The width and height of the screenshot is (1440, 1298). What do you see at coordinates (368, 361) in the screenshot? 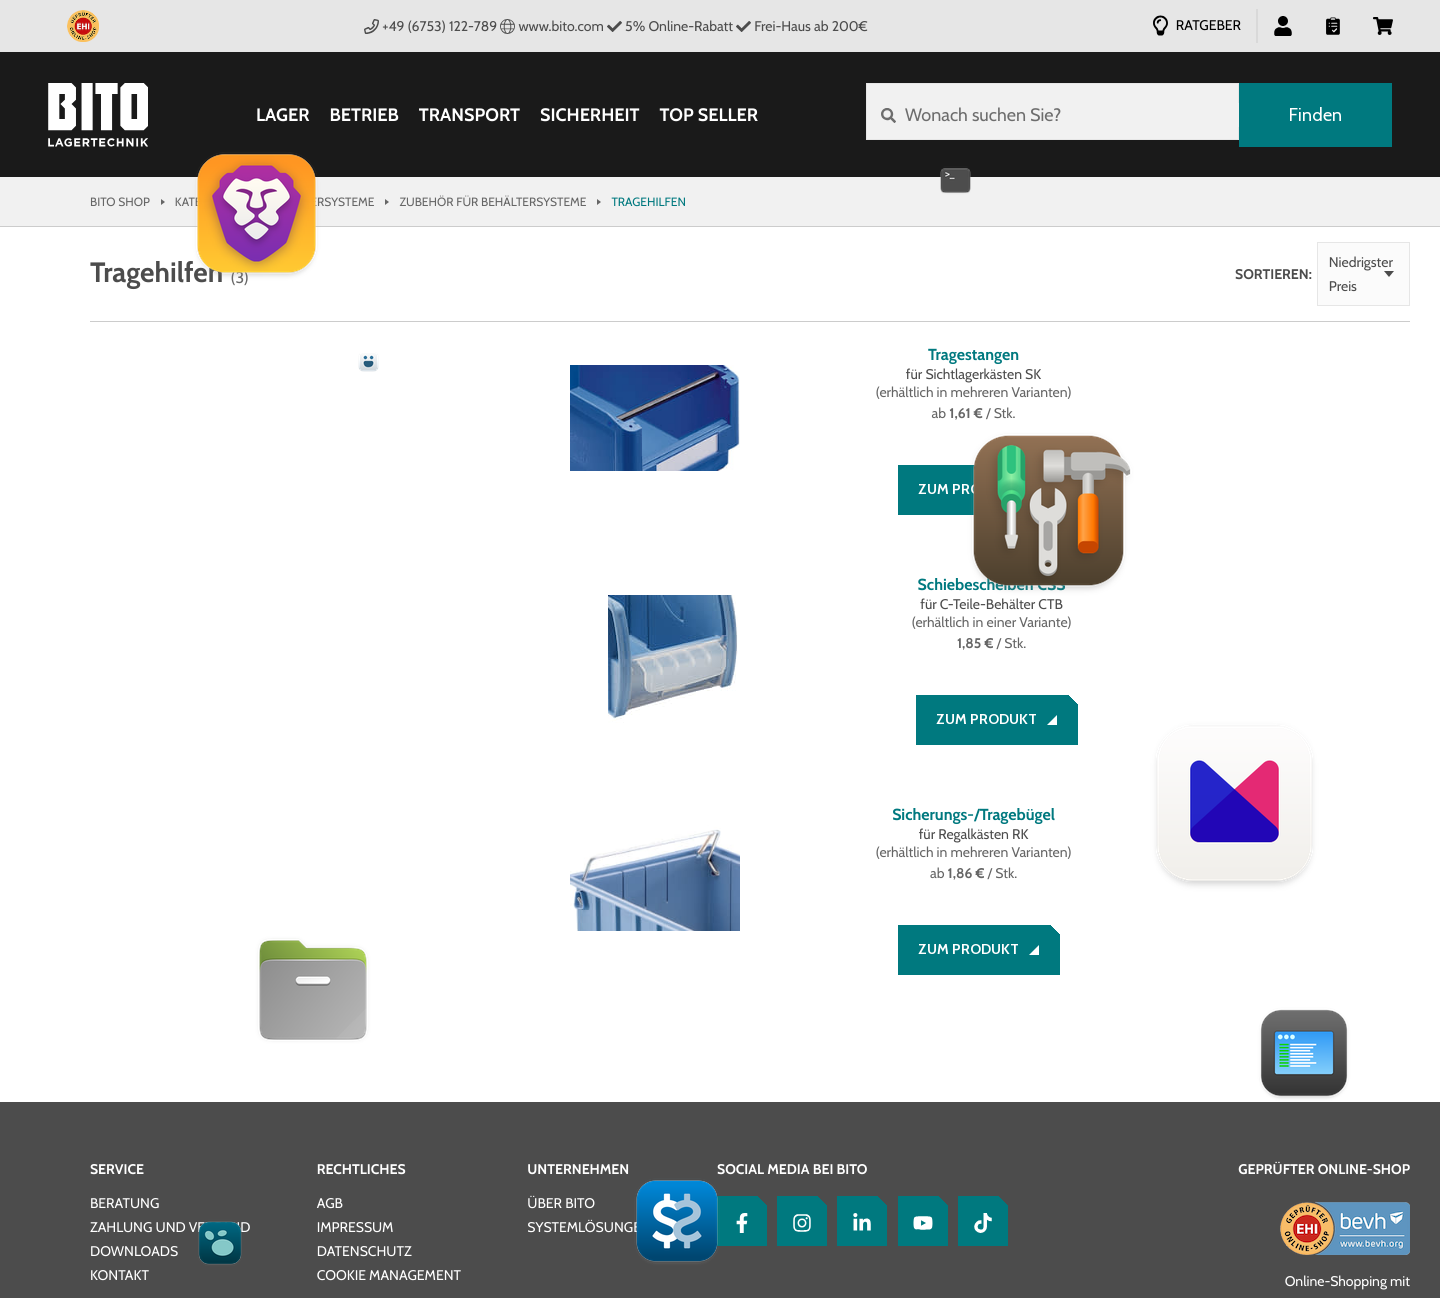
I see `launch a boy and his blob game` at bounding box center [368, 361].